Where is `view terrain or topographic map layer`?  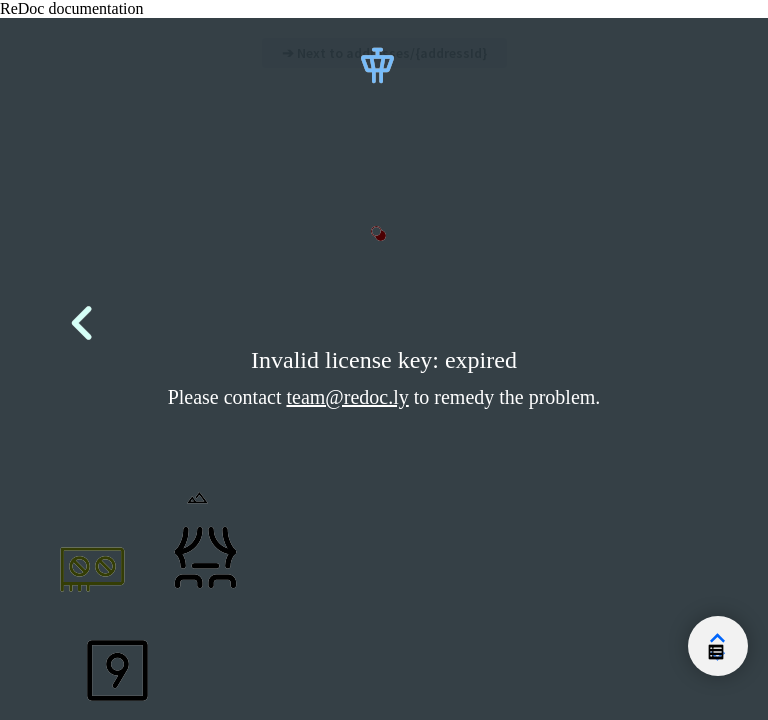 view terrain or topographic map layer is located at coordinates (197, 497).